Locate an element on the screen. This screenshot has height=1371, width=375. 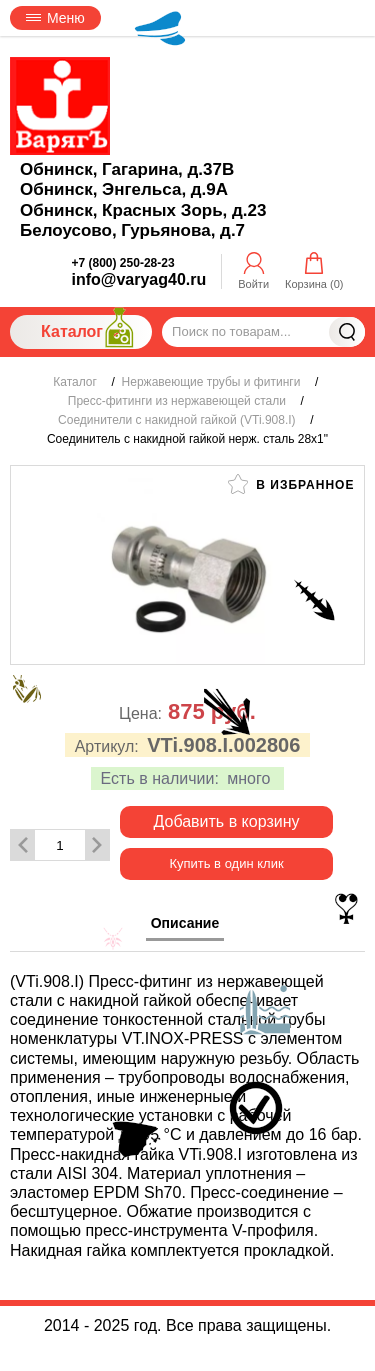
view captain or officer profile is located at coordinates (160, 30).